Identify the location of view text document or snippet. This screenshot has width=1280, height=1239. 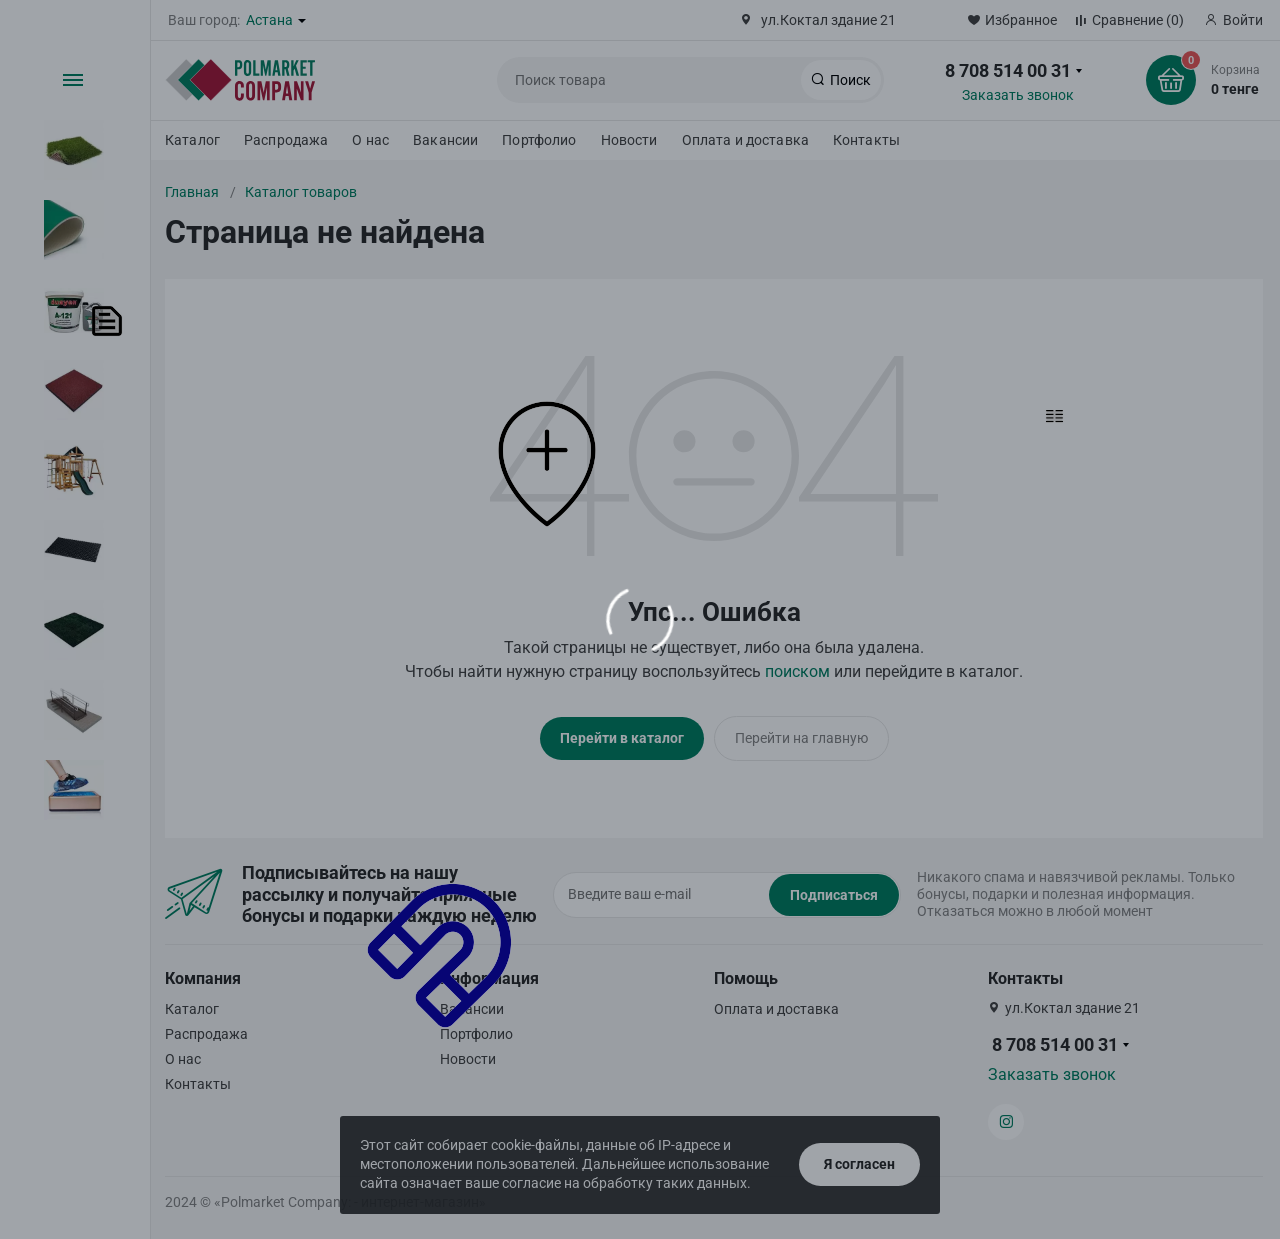
(107, 321).